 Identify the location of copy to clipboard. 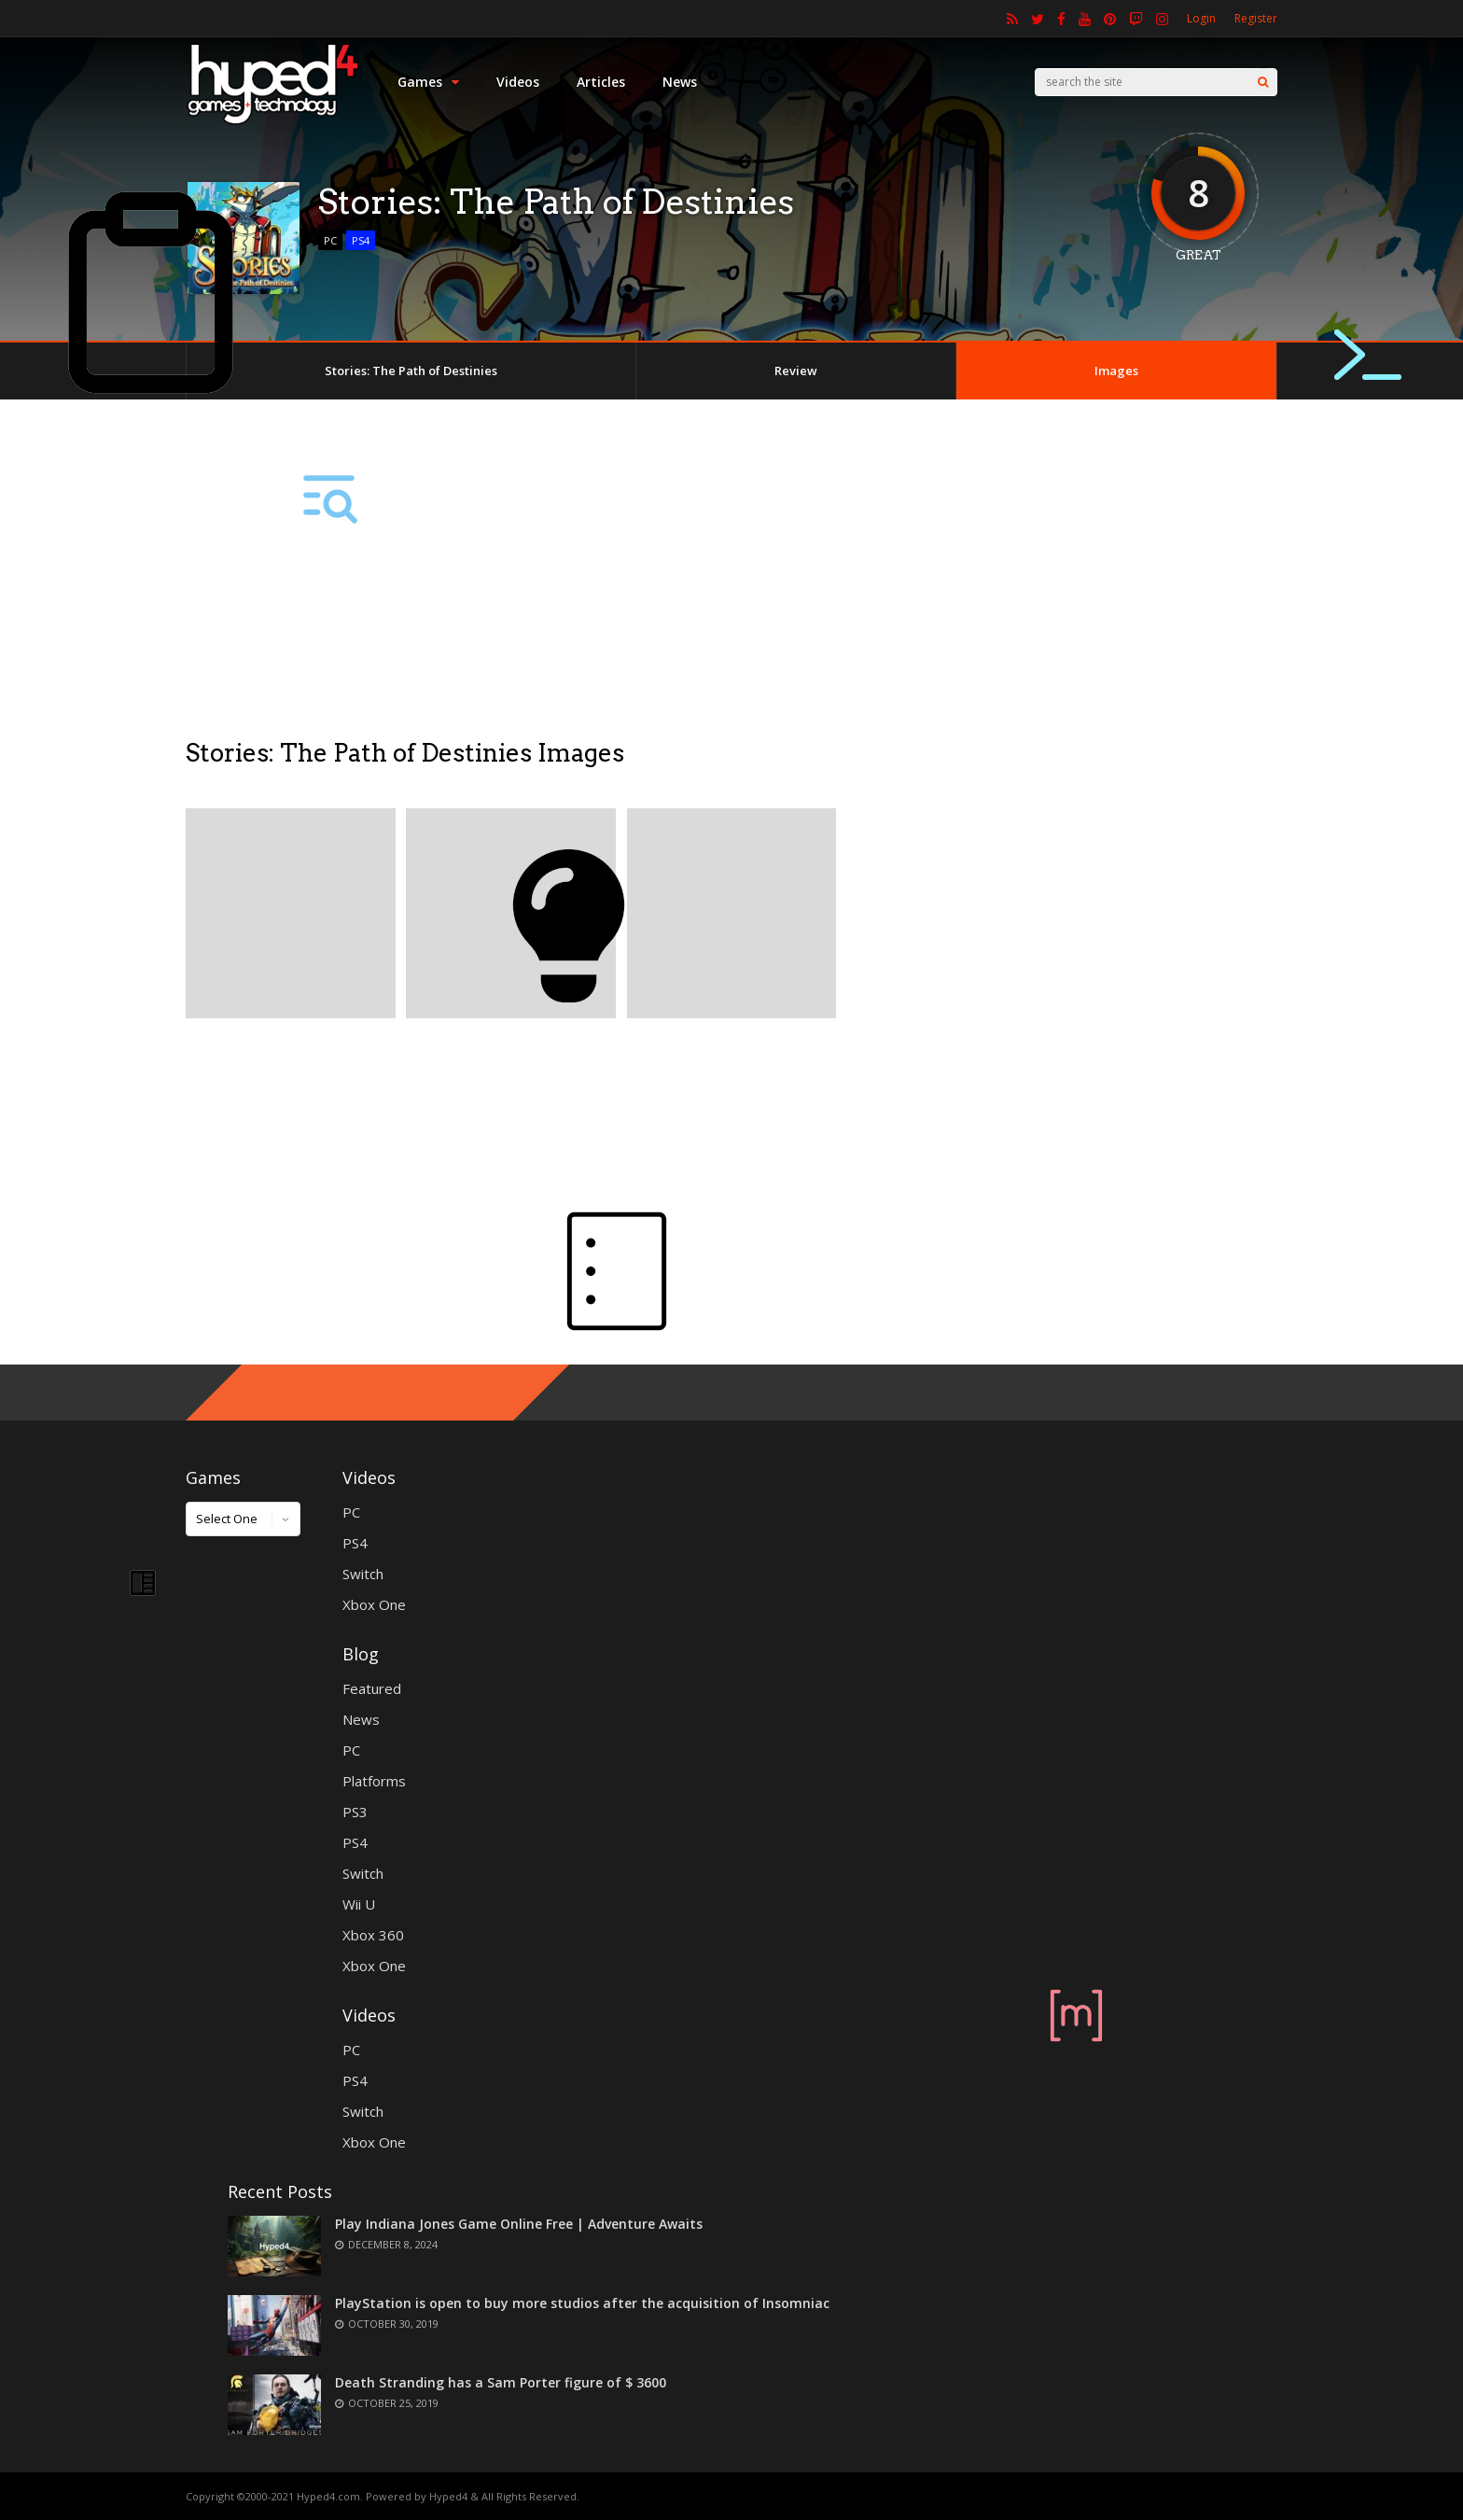
(150, 292).